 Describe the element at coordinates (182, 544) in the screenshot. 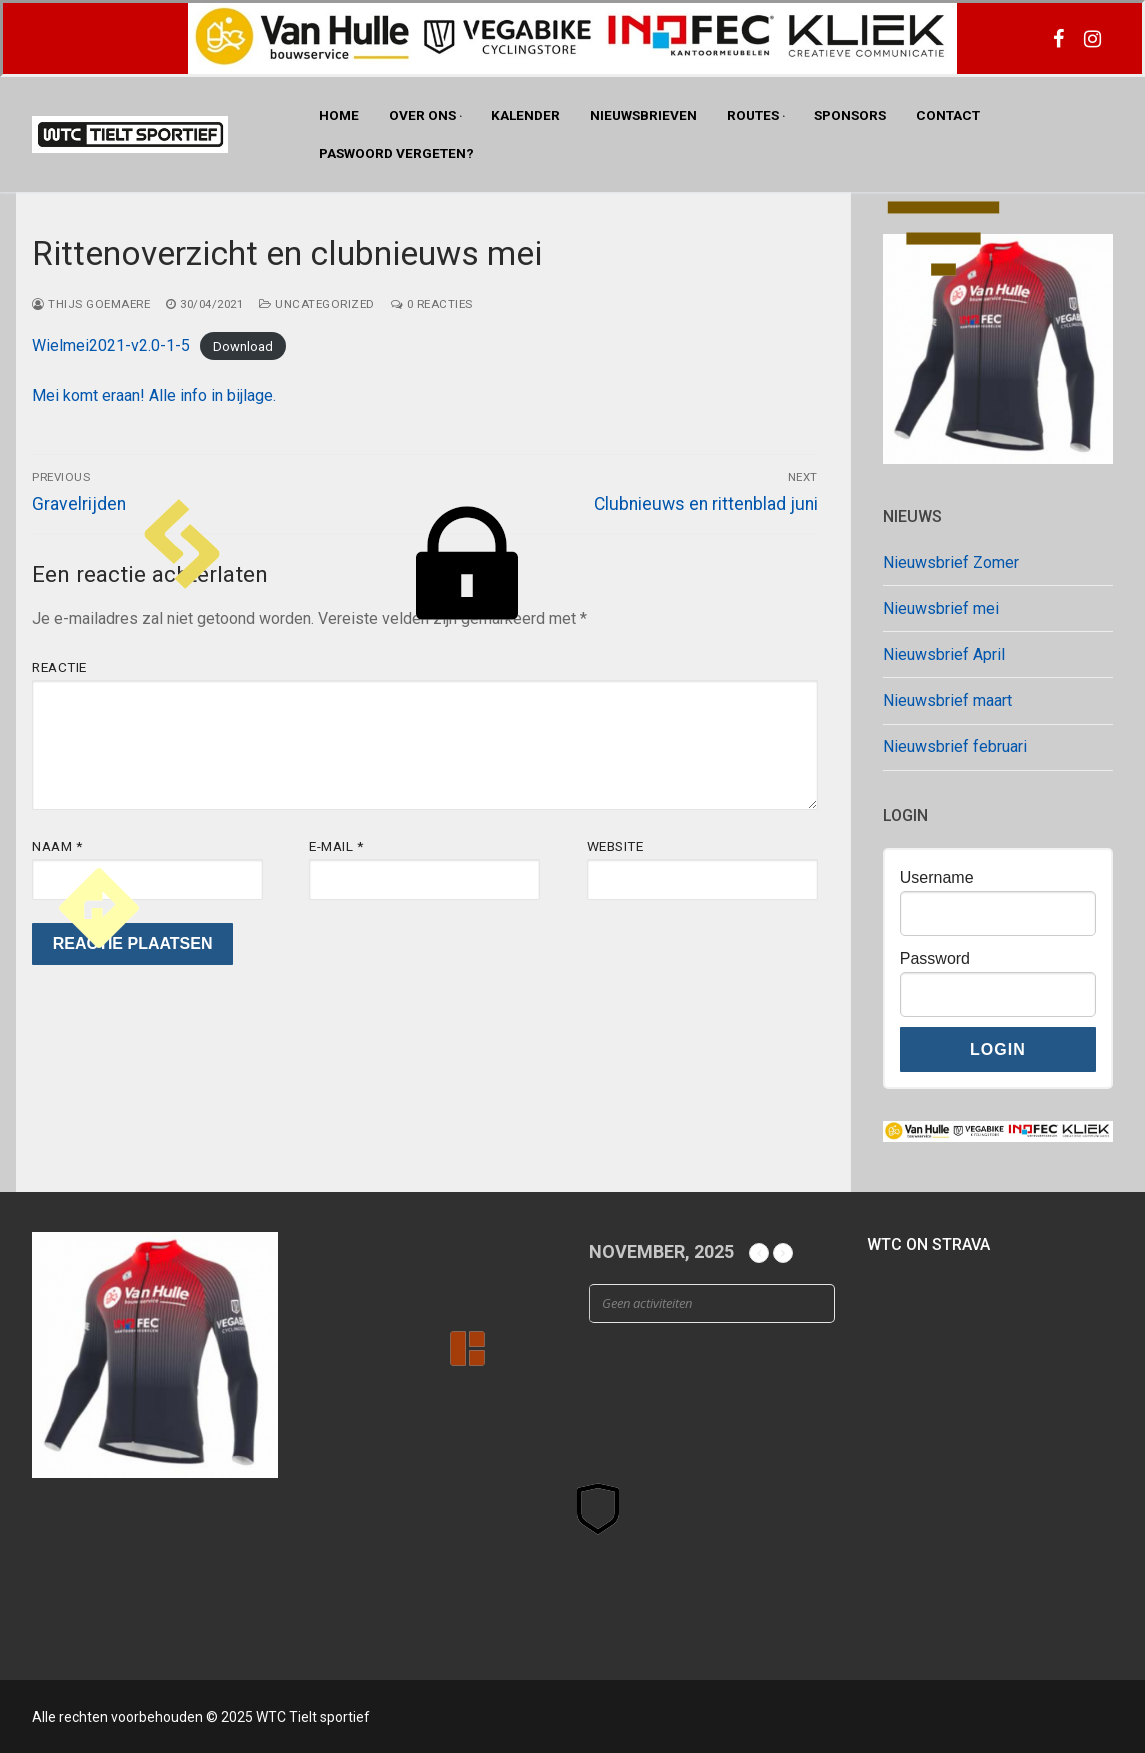

I see `visit sitepoint website or resources` at that location.